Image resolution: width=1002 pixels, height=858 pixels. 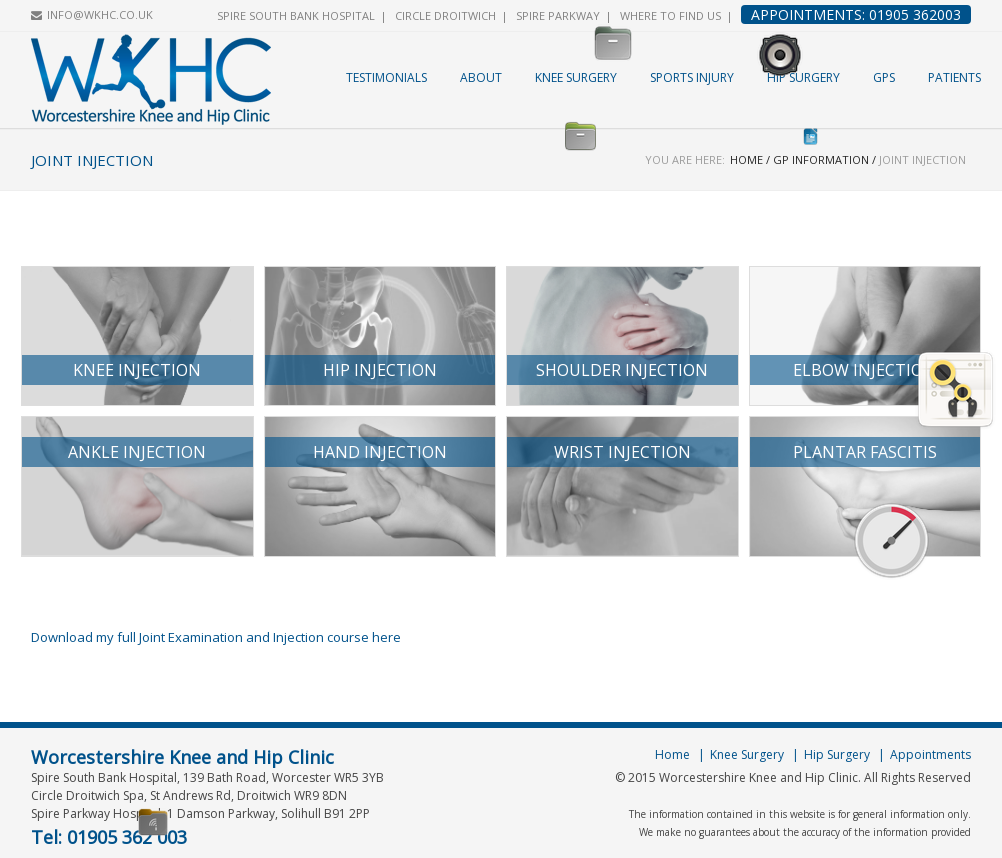 I want to click on open LibreOffice Writer application, so click(x=810, y=136).